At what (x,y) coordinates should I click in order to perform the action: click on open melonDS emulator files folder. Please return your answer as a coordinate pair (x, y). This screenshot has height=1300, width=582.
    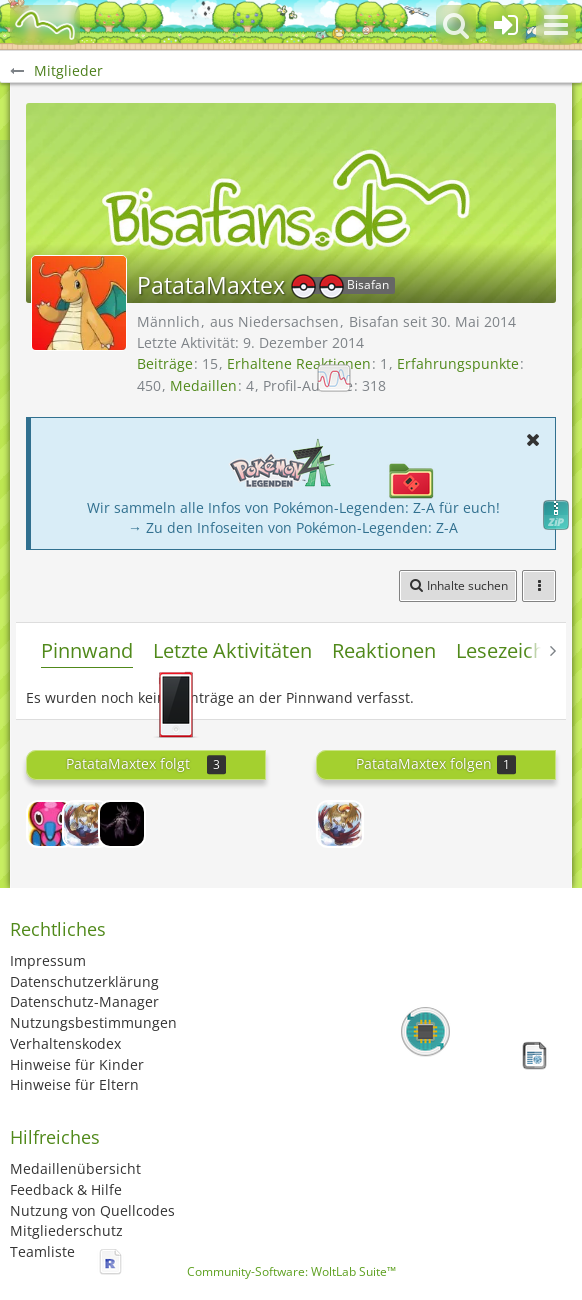
    Looking at the image, I should click on (411, 482).